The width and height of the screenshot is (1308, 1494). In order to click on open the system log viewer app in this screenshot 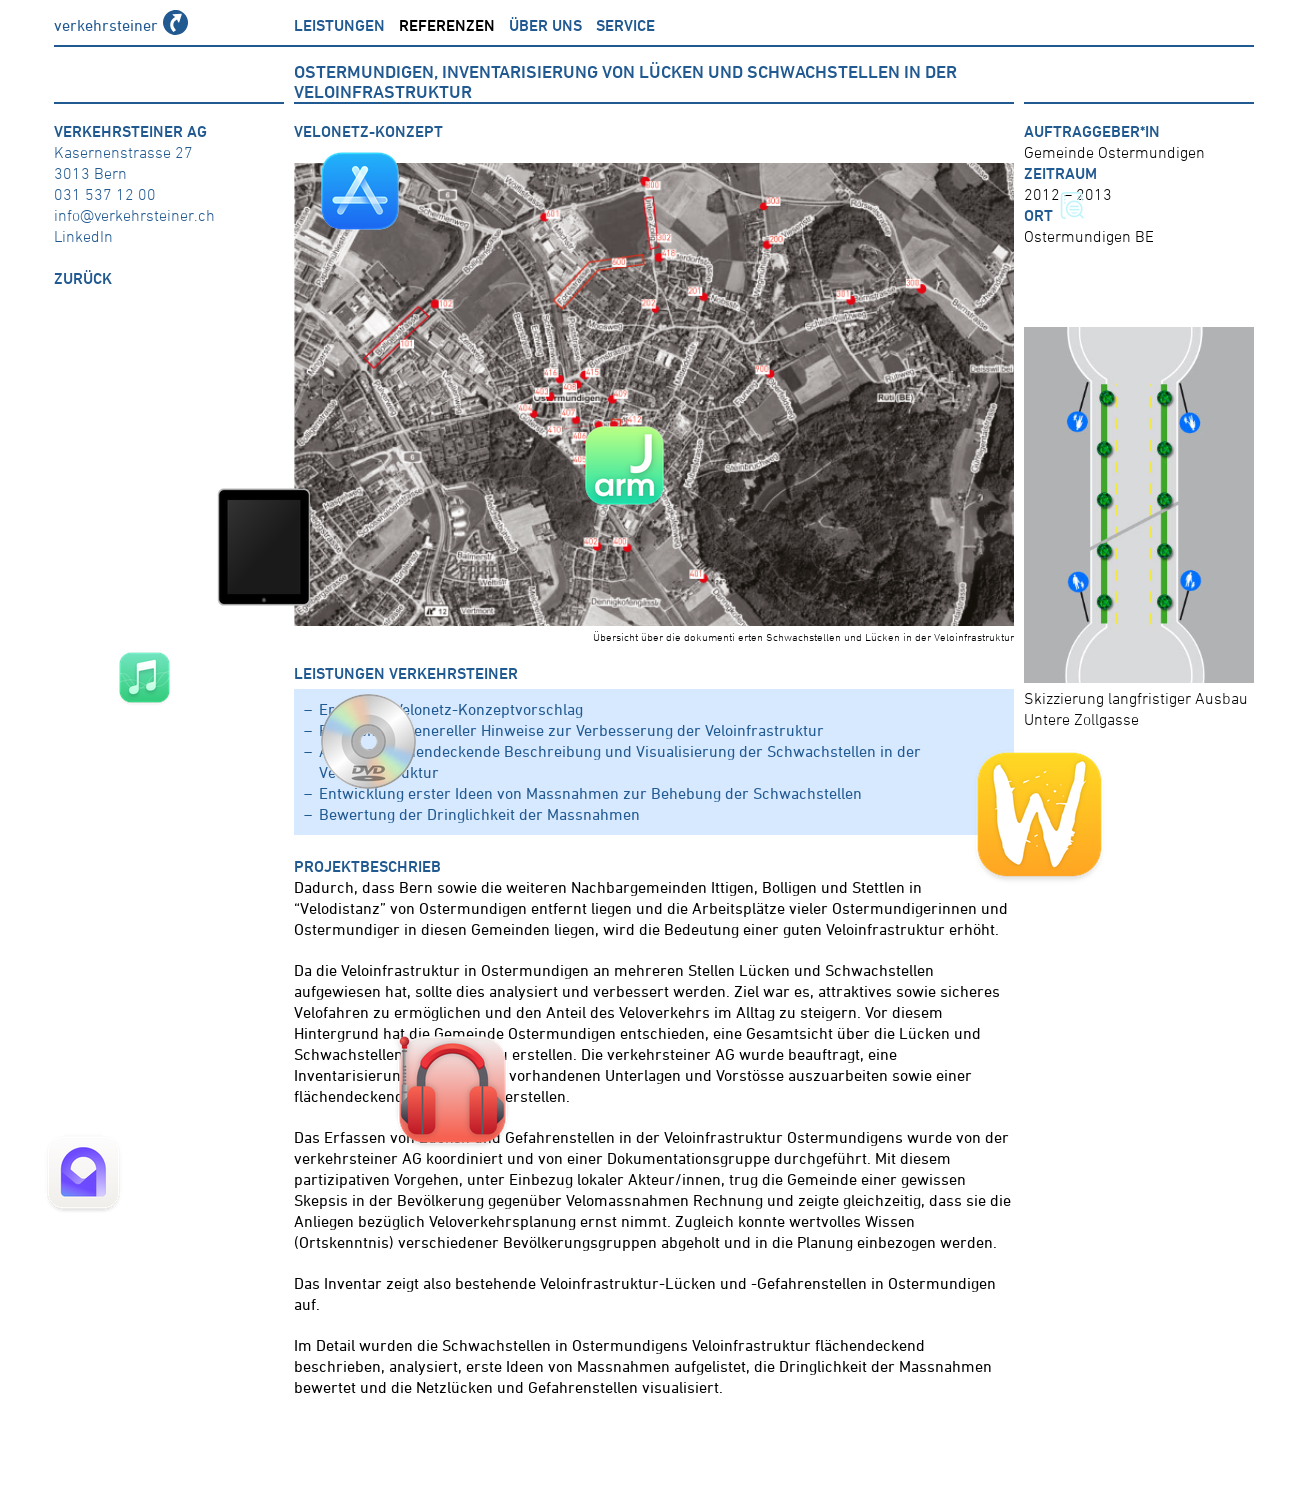, I will do `click(1072, 205)`.